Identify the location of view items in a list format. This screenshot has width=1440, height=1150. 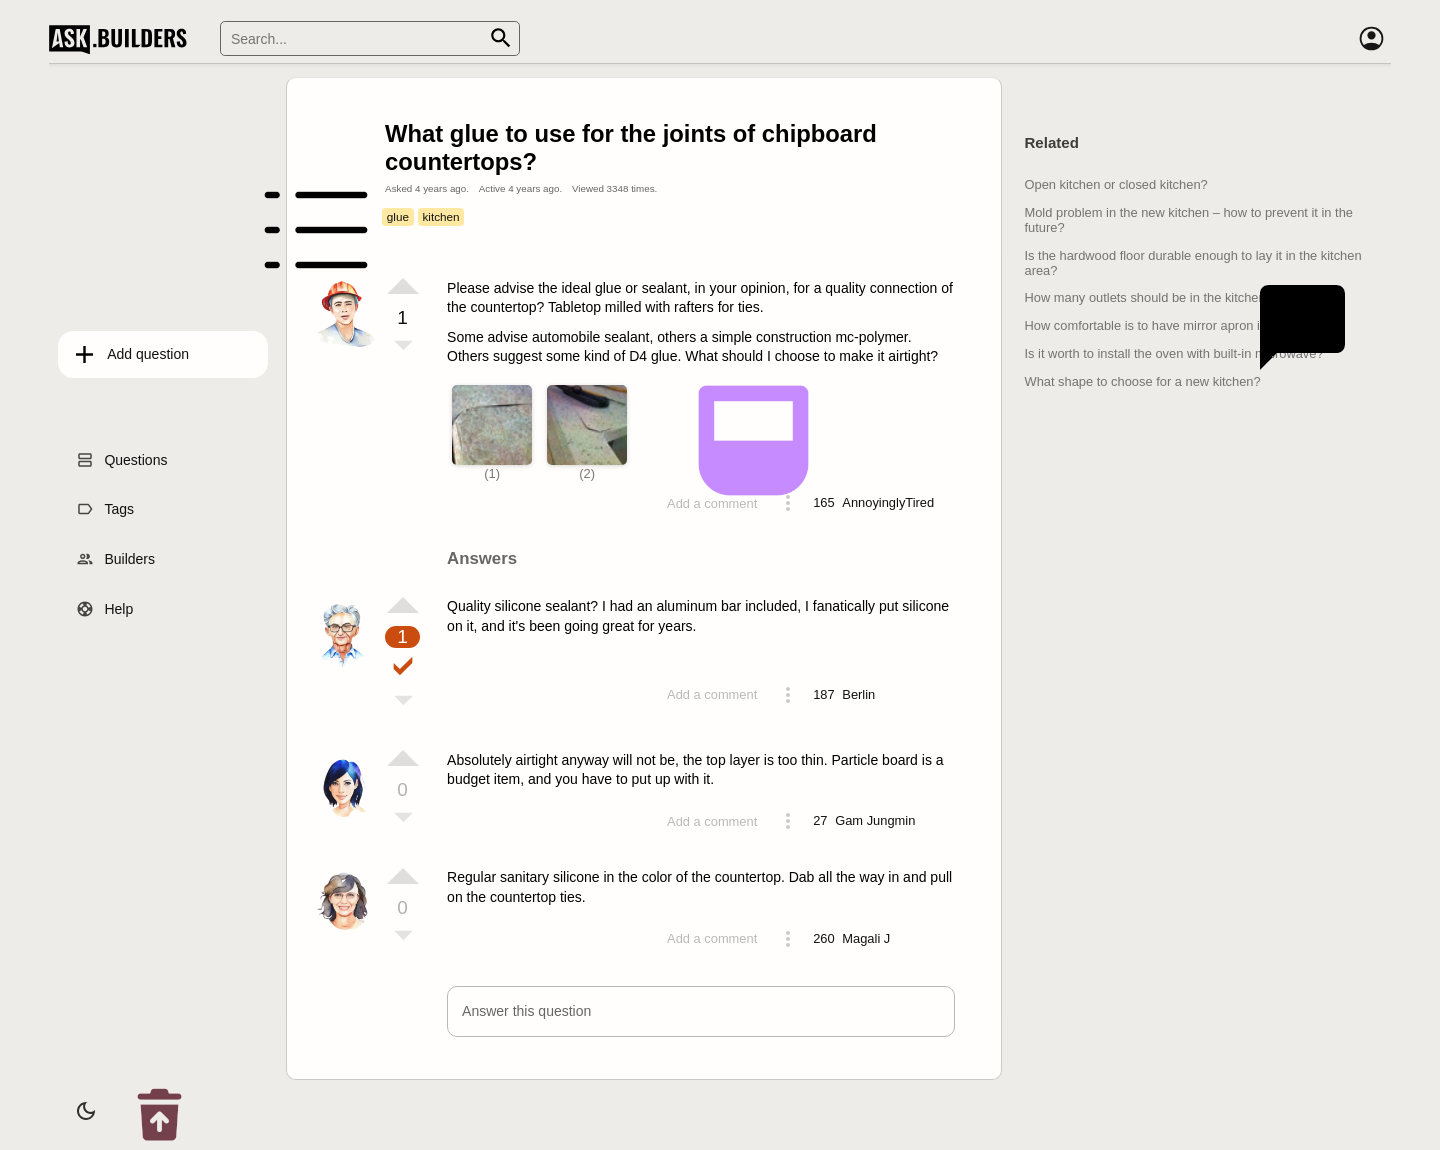
(316, 230).